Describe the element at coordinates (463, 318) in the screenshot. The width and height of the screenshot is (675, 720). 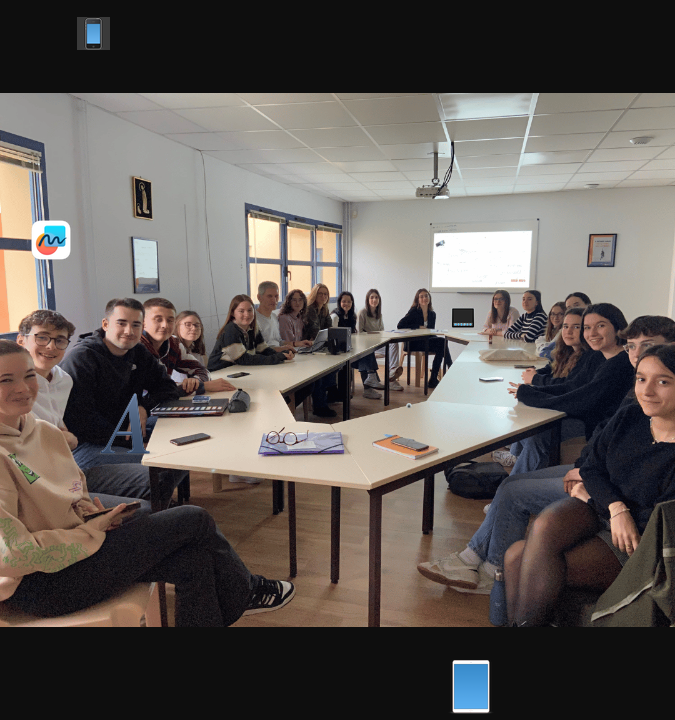
I see `access the dock settings or preferences` at that location.